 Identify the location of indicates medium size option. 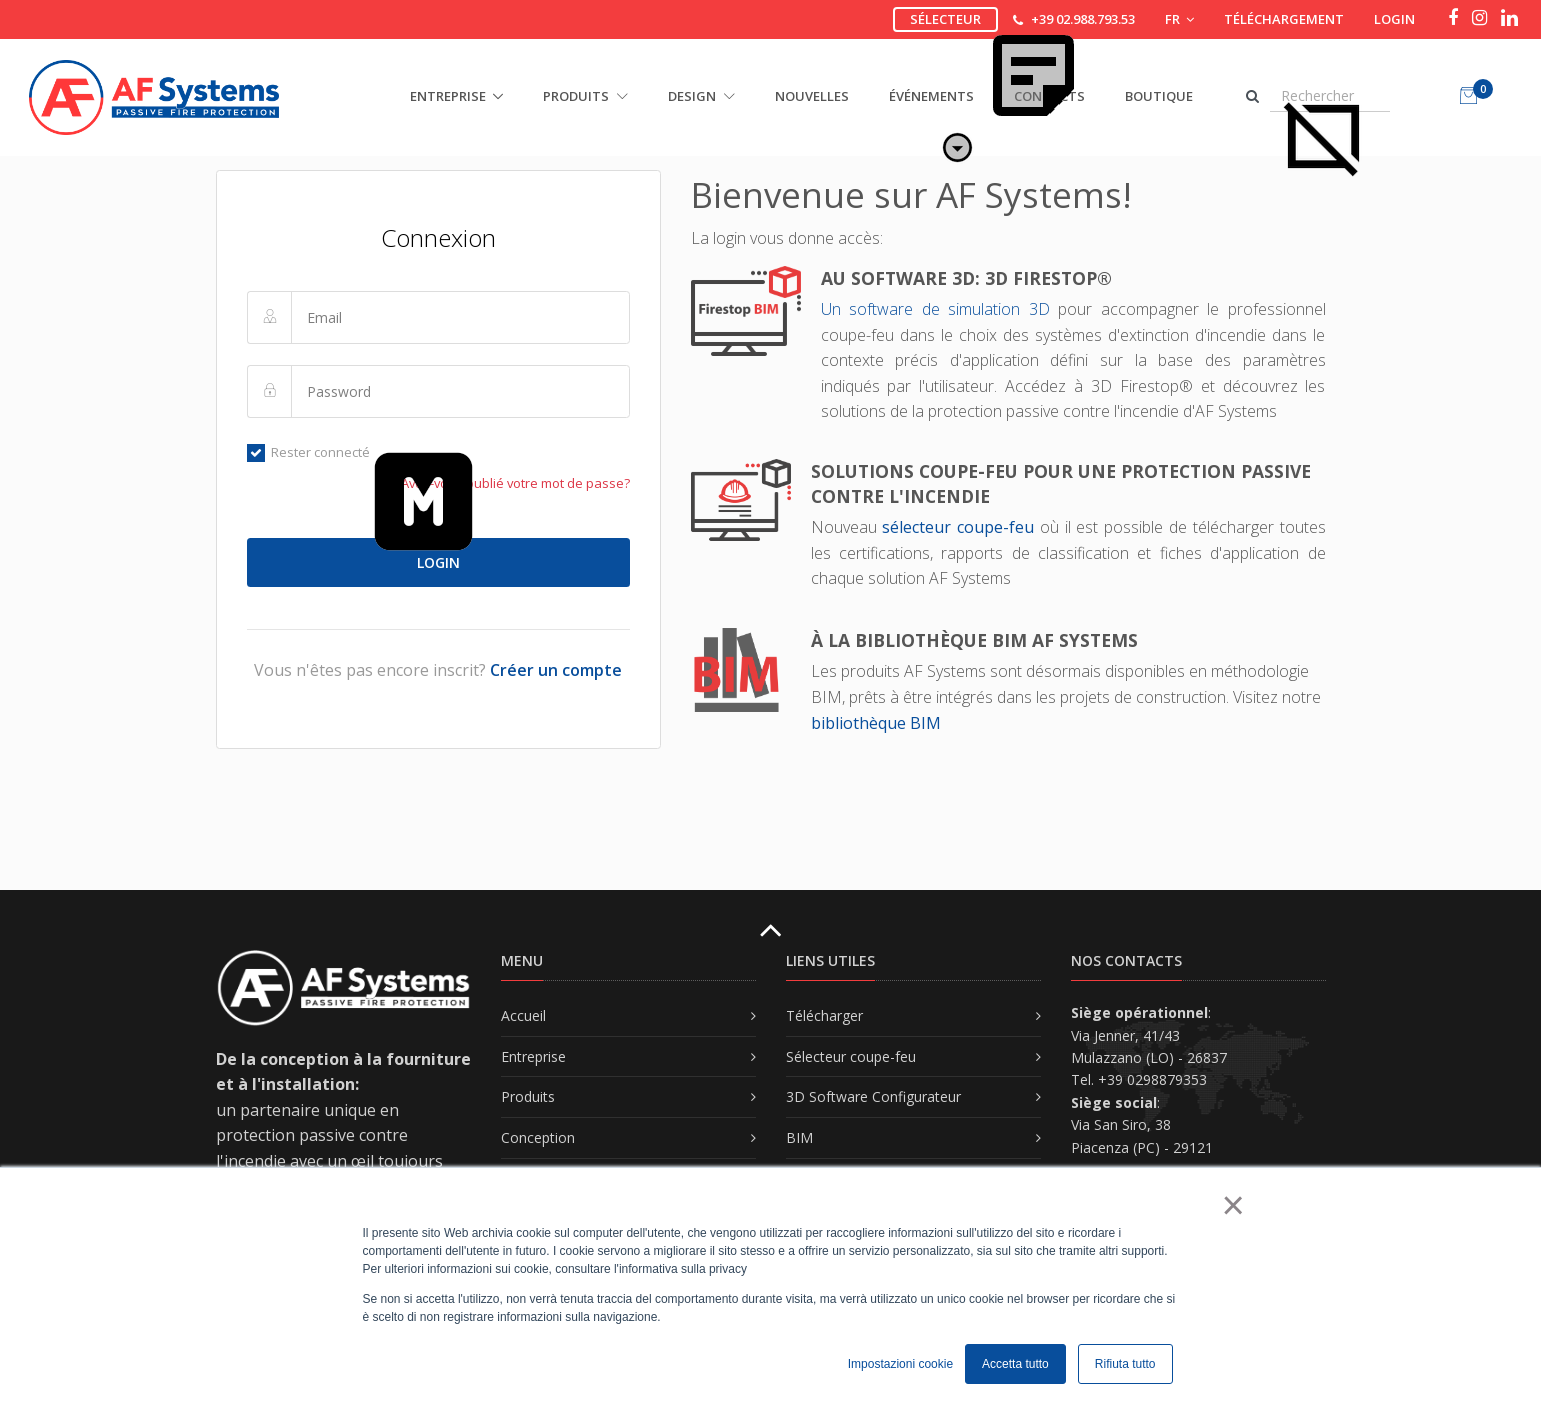
(423, 501).